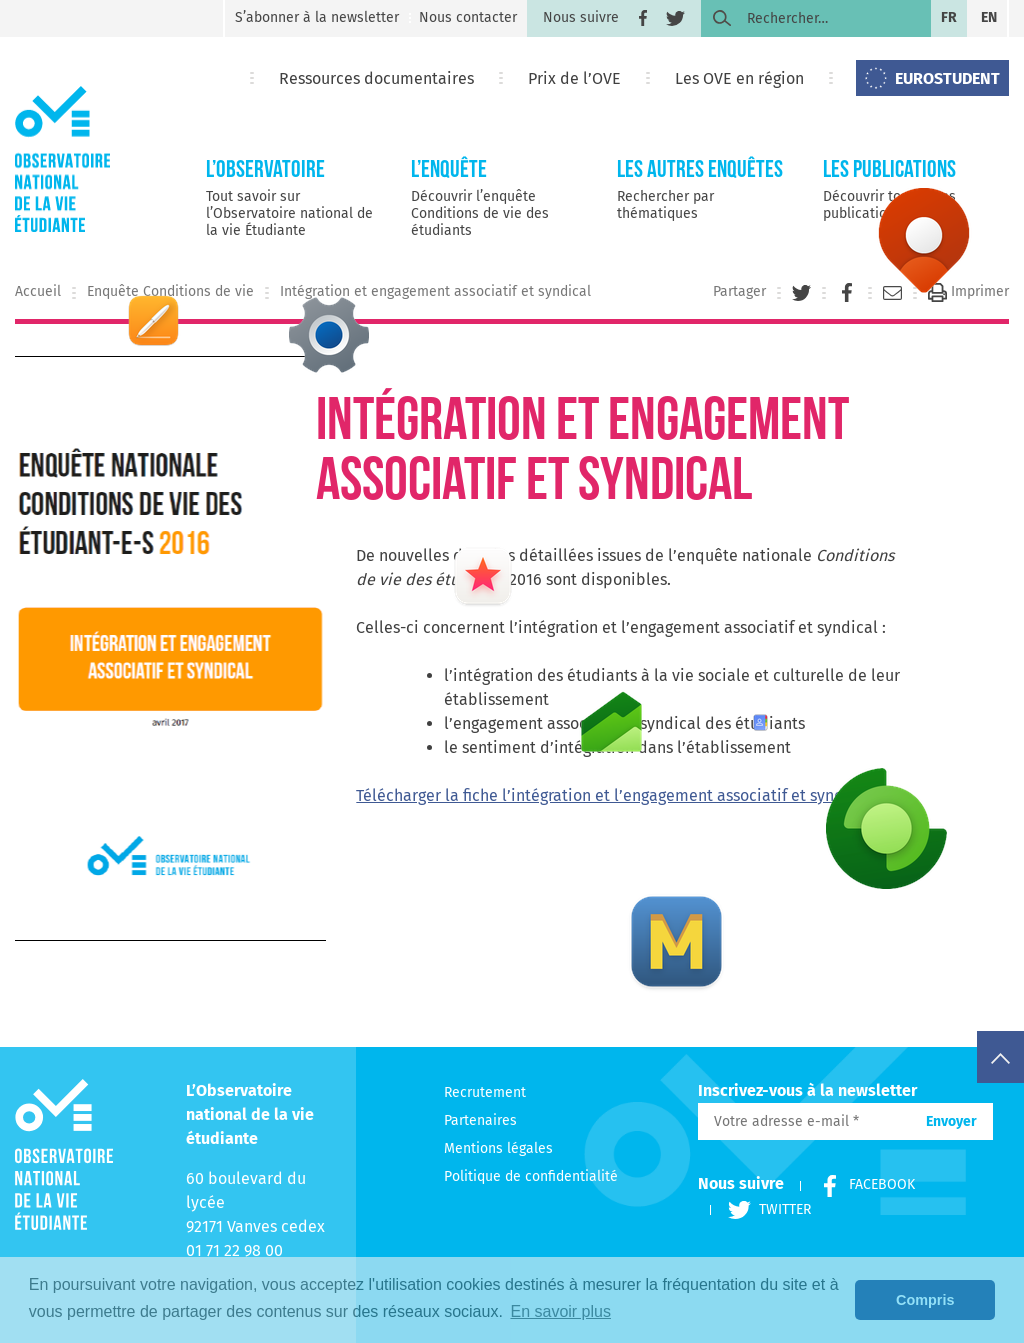 The width and height of the screenshot is (1024, 1343). What do you see at coordinates (924, 242) in the screenshot?
I see `open the maps app` at bounding box center [924, 242].